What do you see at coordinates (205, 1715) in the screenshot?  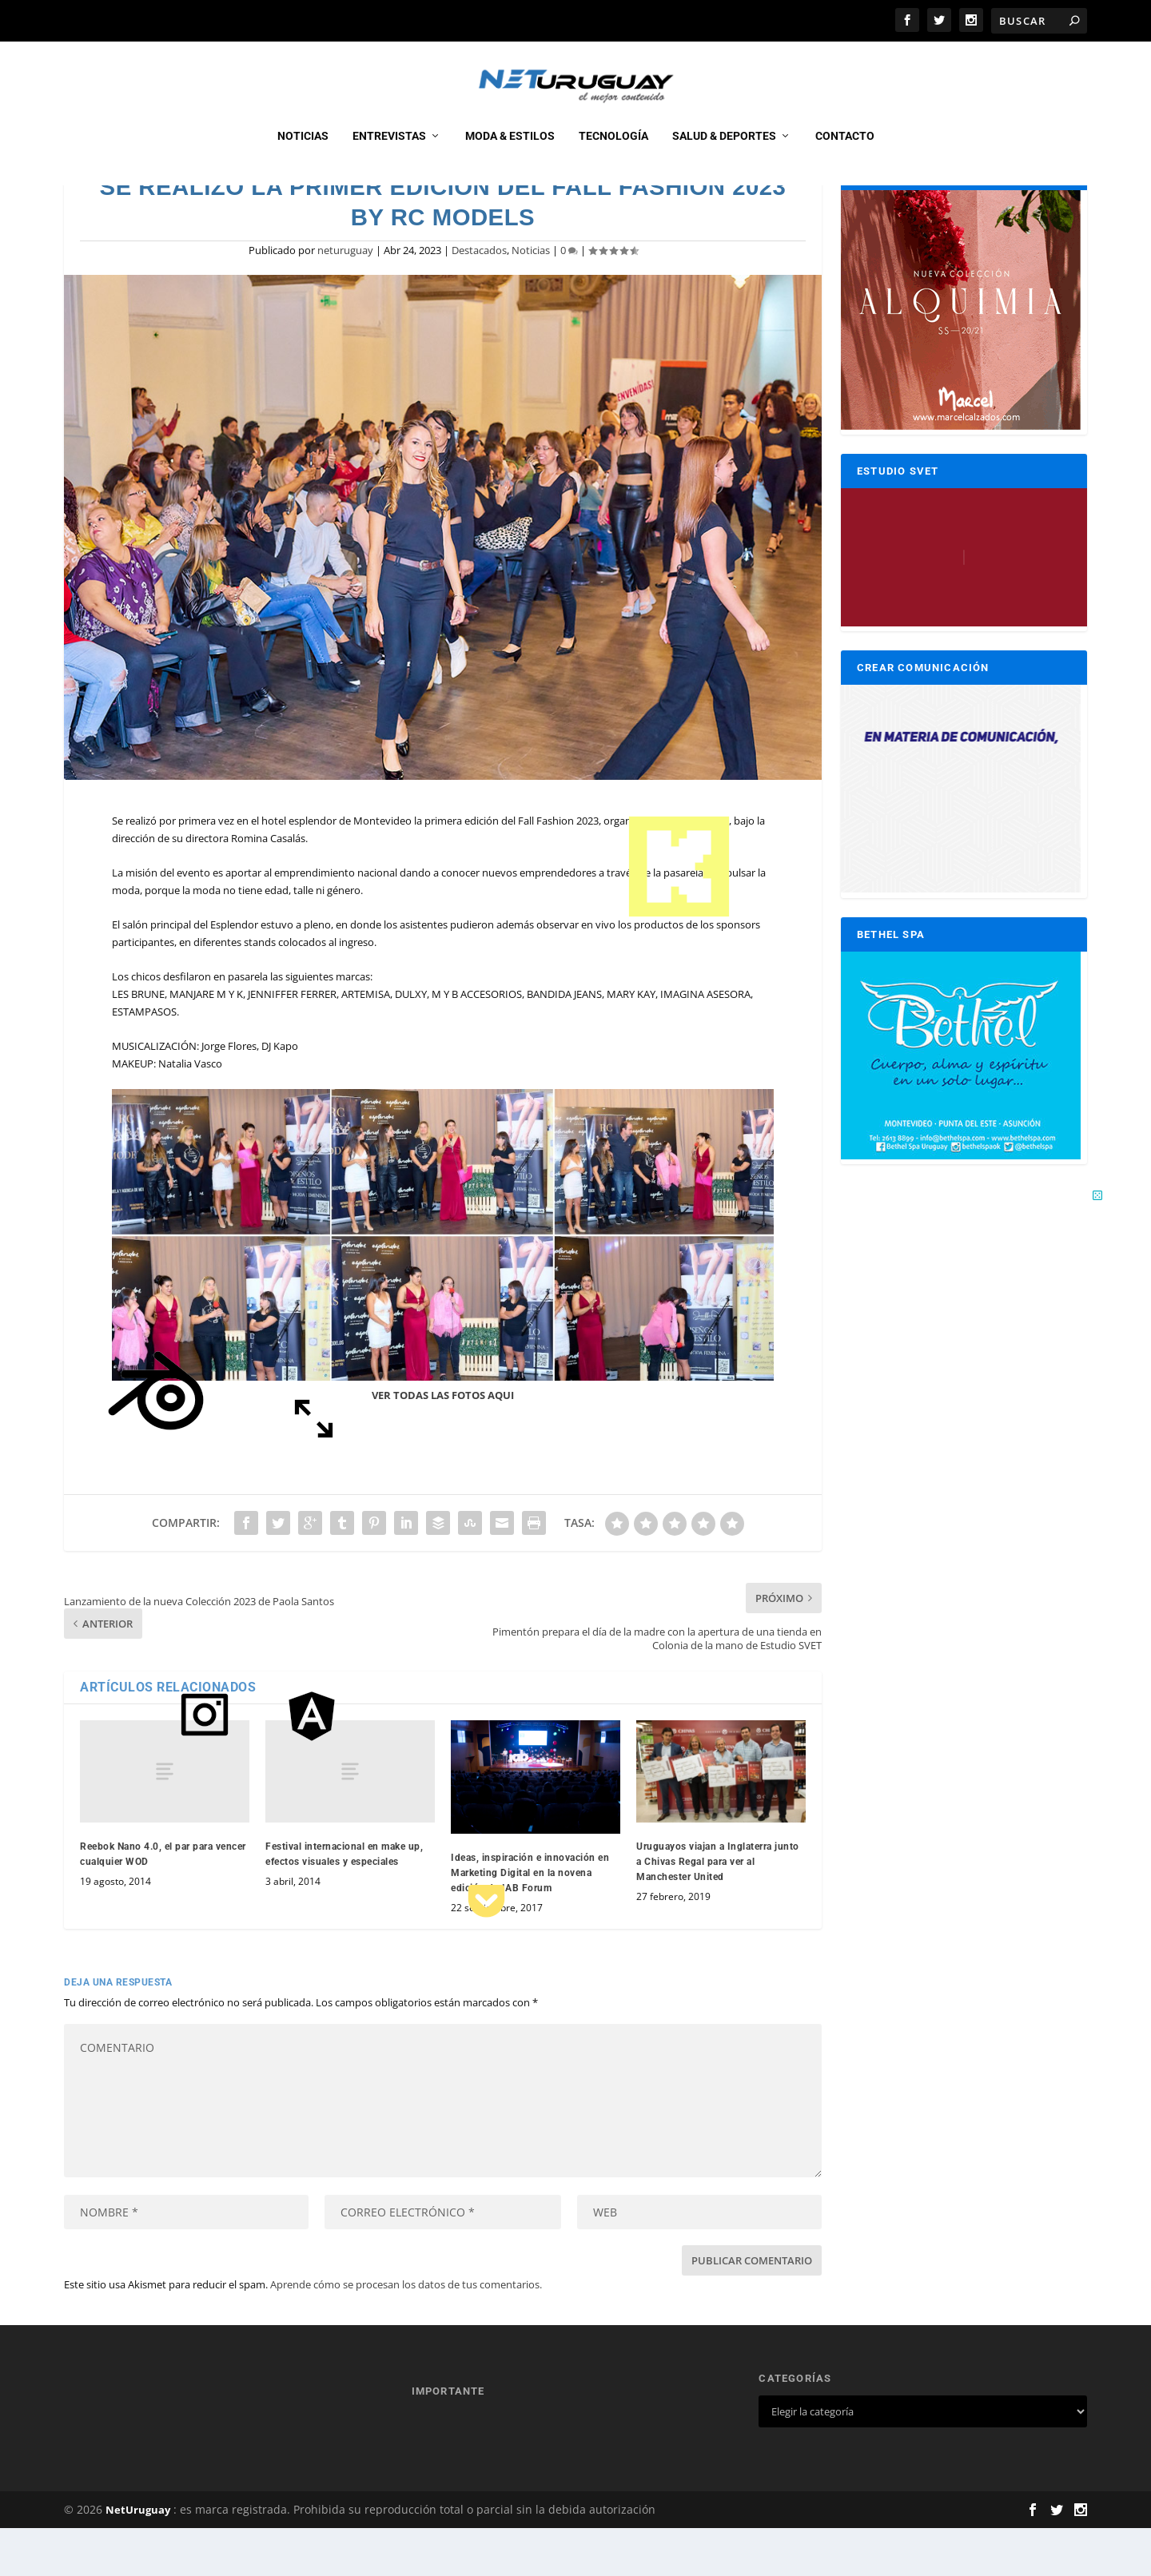 I see `open camera to take a photo` at bounding box center [205, 1715].